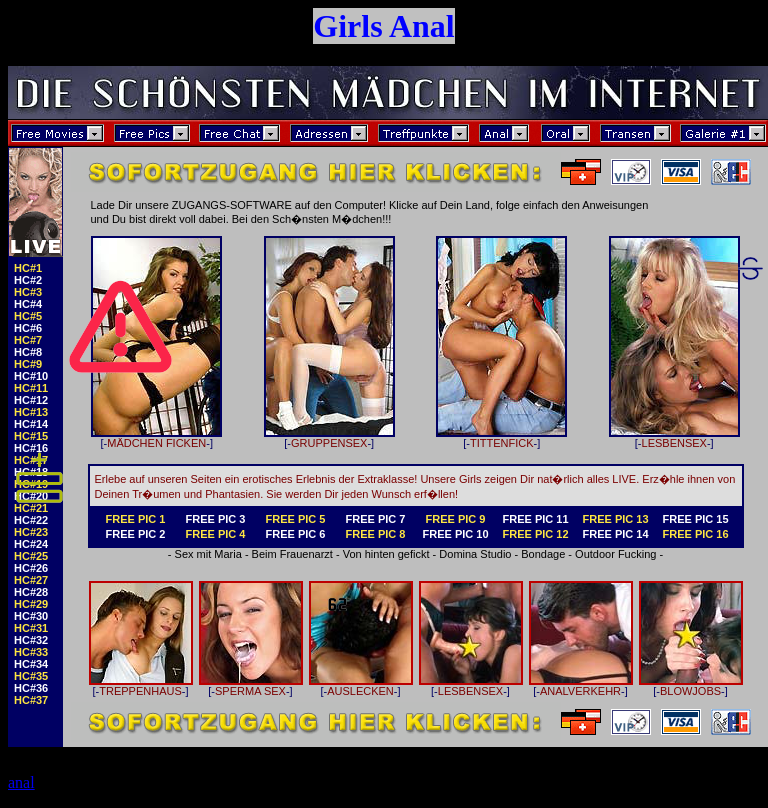  What do you see at coordinates (750, 268) in the screenshot?
I see `apply strikethrough formatting to selected text` at bounding box center [750, 268].